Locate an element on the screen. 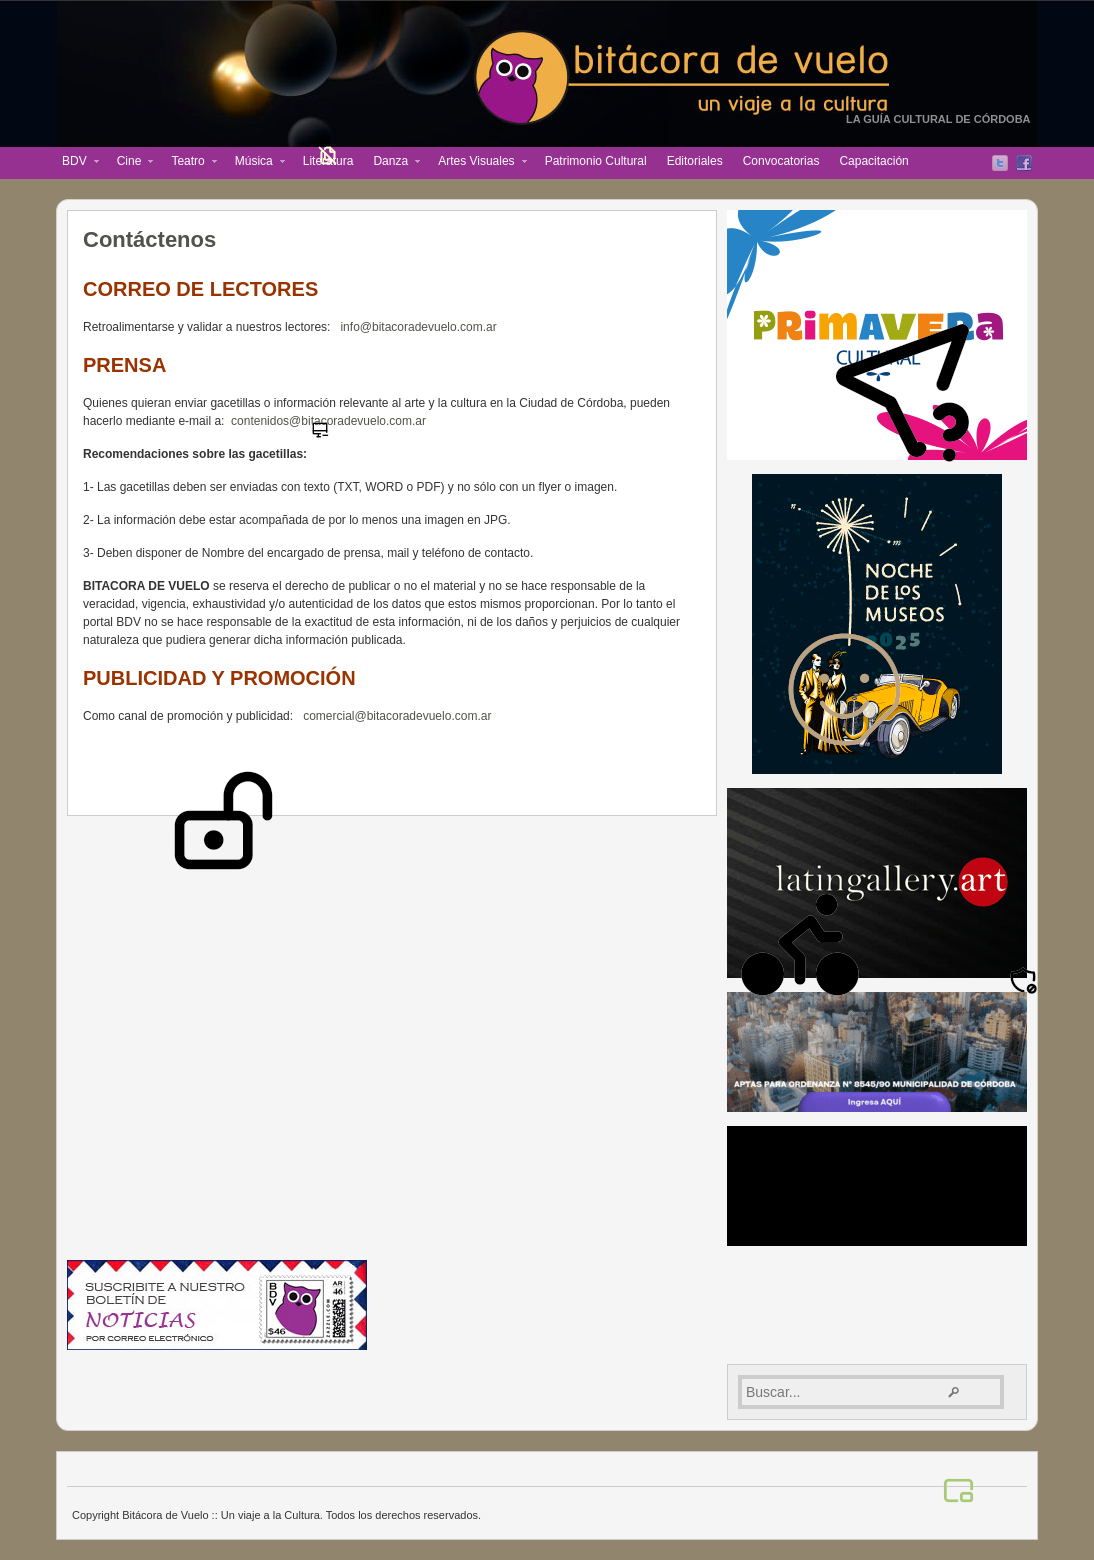 This screenshot has height=1560, width=1094. remove a desktop device from your account is located at coordinates (320, 430).